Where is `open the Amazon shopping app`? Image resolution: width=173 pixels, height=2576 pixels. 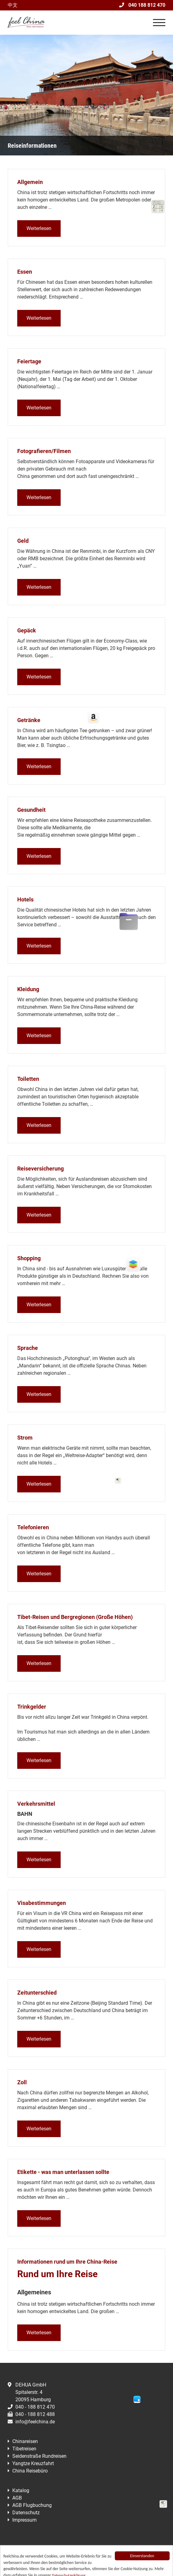 open the Amazon shopping app is located at coordinates (93, 717).